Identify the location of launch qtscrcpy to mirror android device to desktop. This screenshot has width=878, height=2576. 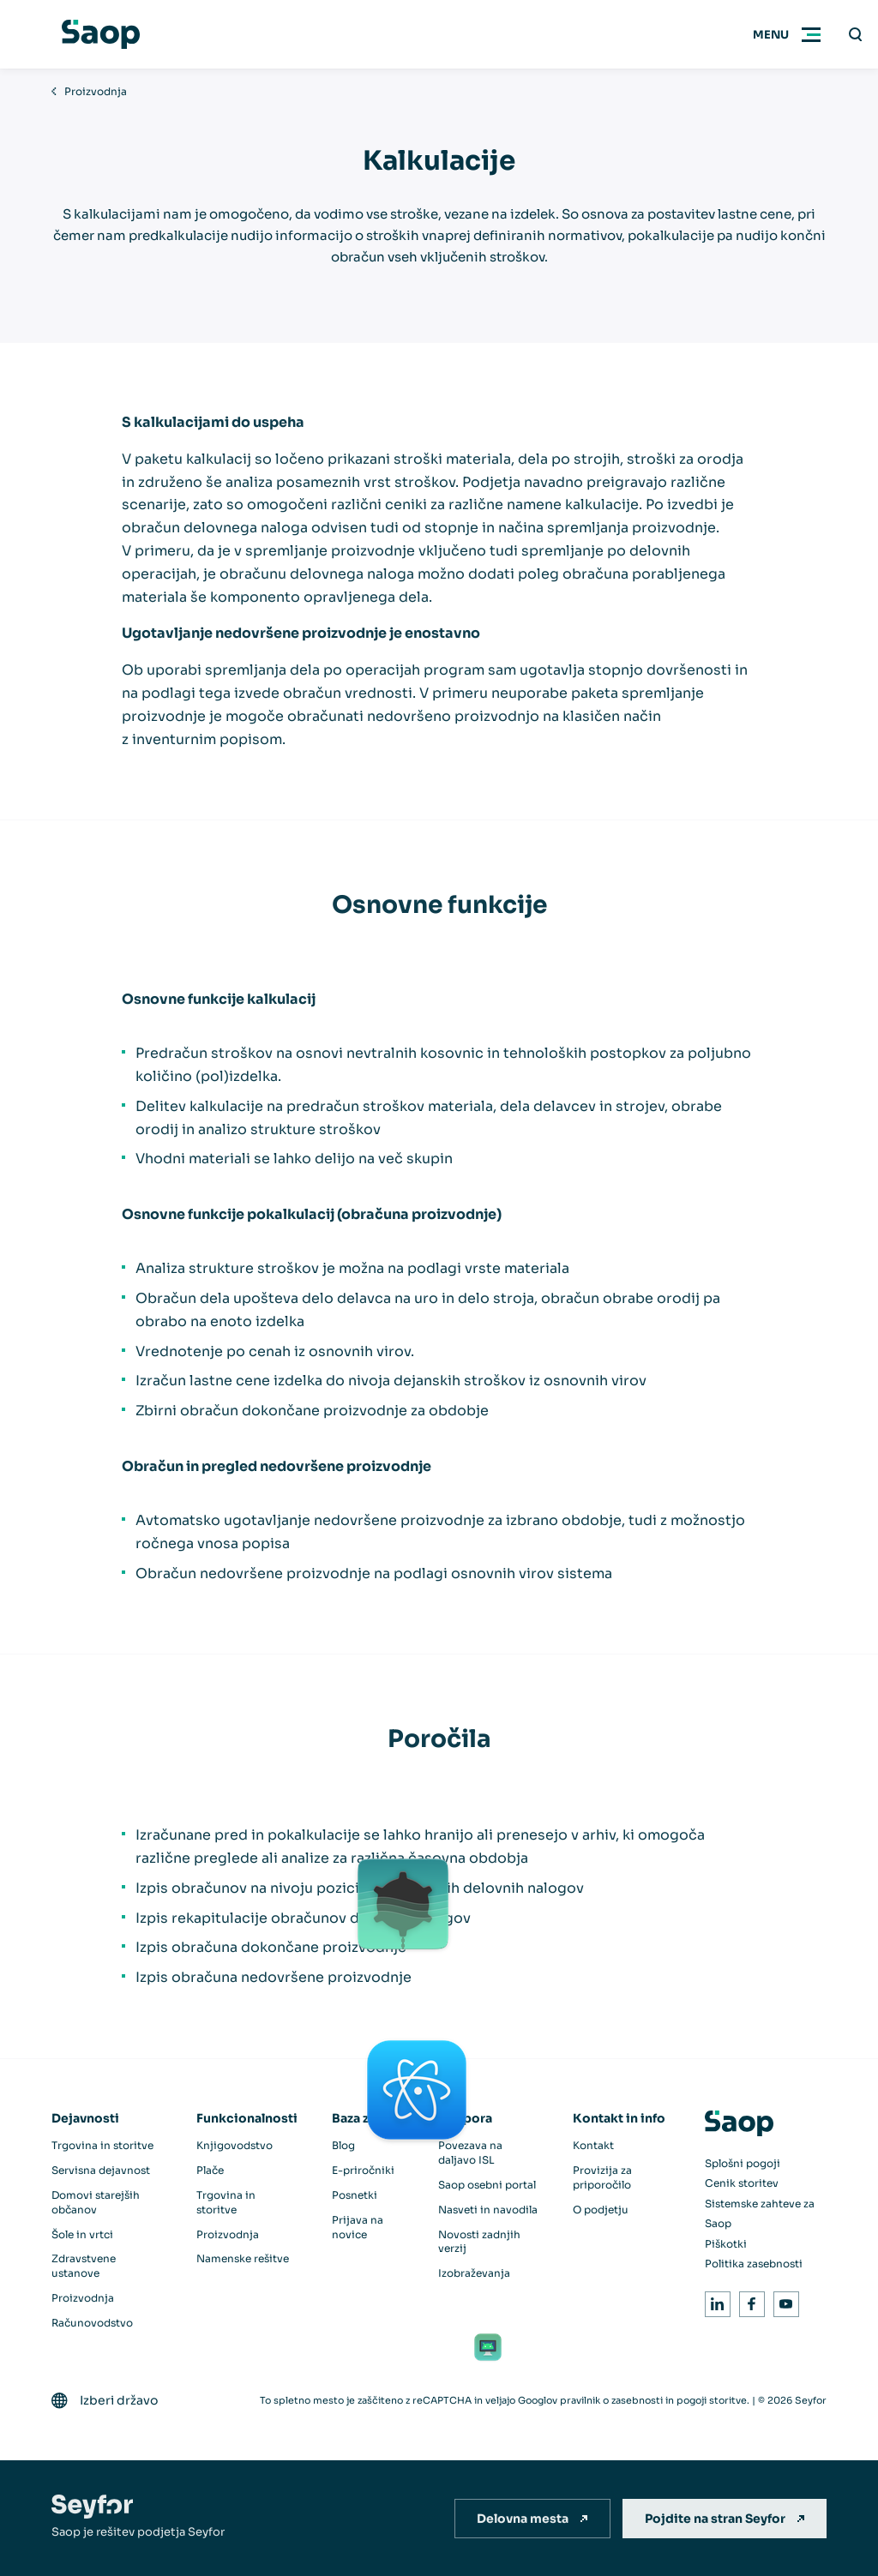
(488, 2347).